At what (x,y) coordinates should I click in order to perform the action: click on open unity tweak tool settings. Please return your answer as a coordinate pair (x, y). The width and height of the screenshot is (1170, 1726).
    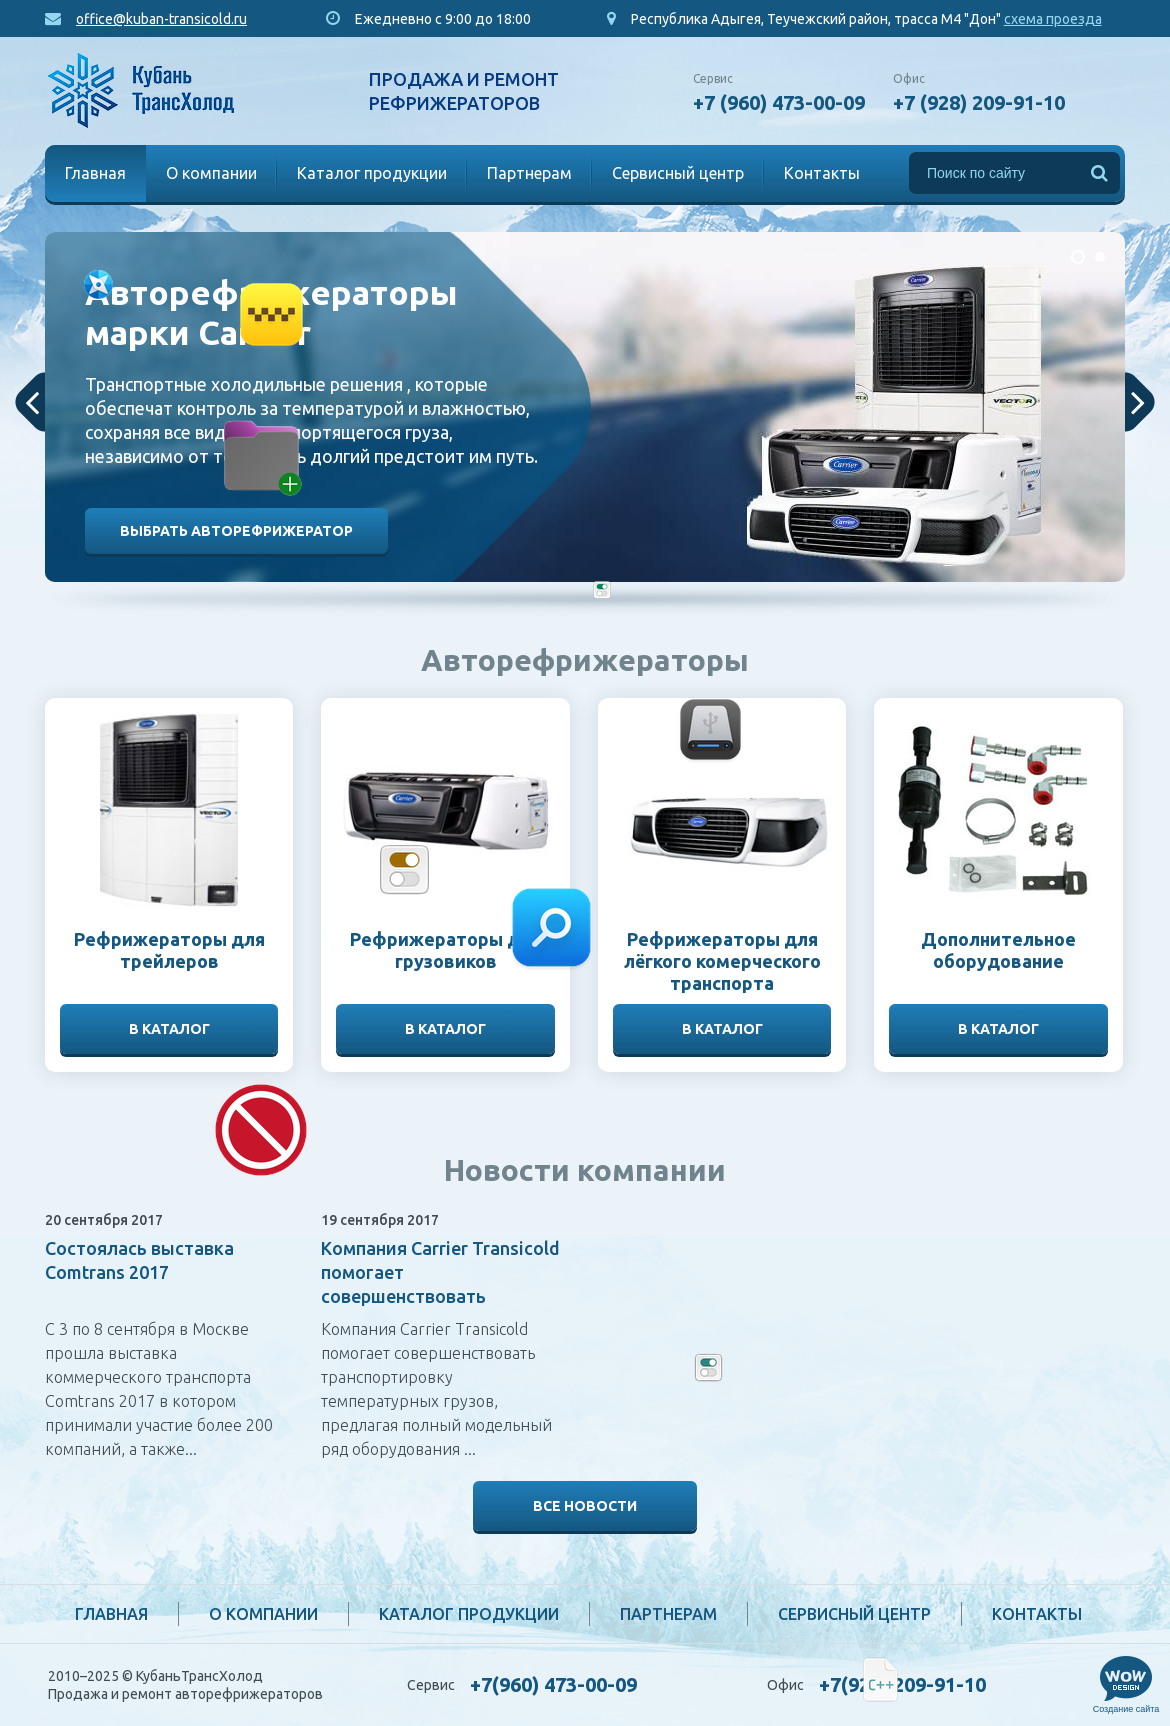
    Looking at the image, I should click on (404, 869).